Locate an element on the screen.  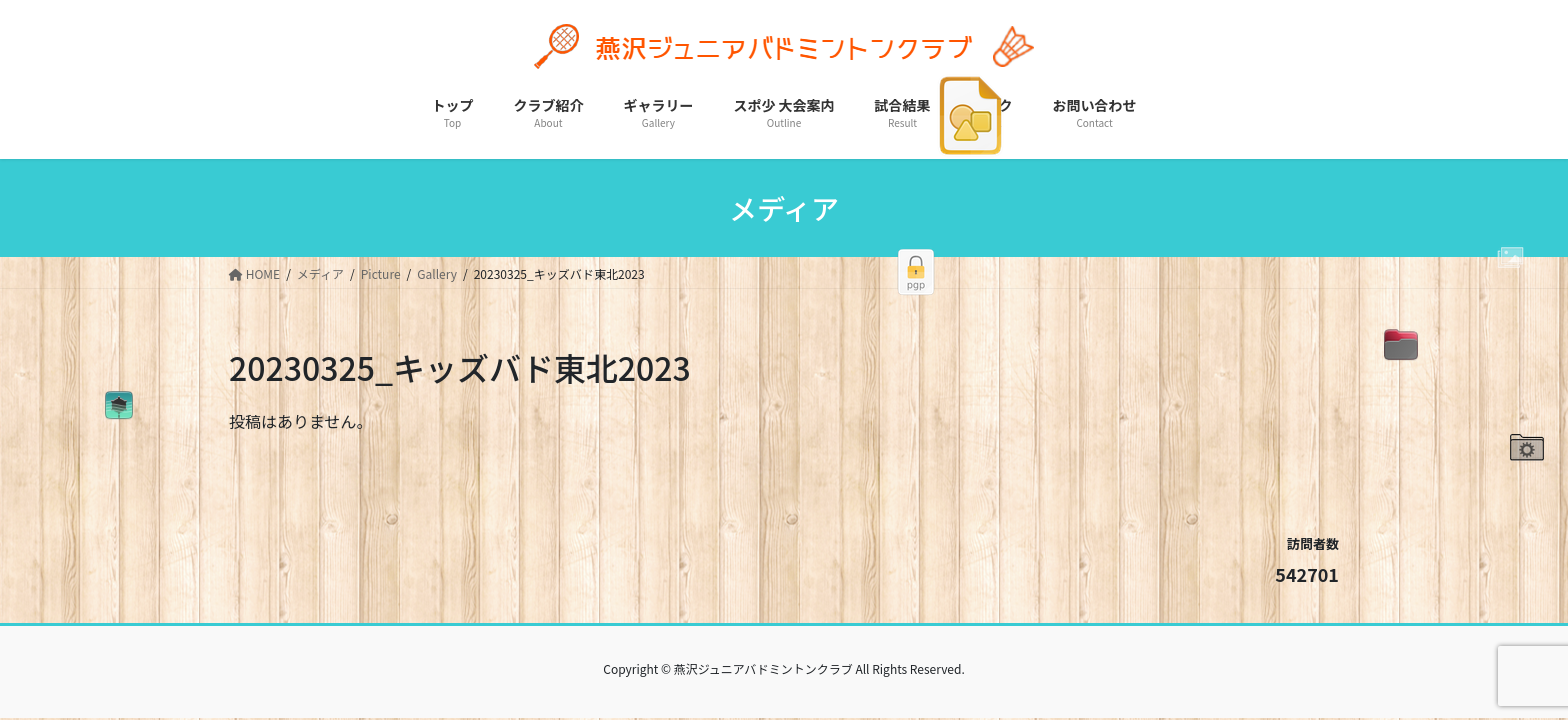
launch the GNOME Mines puzzle game is located at coordinates (119, 405).